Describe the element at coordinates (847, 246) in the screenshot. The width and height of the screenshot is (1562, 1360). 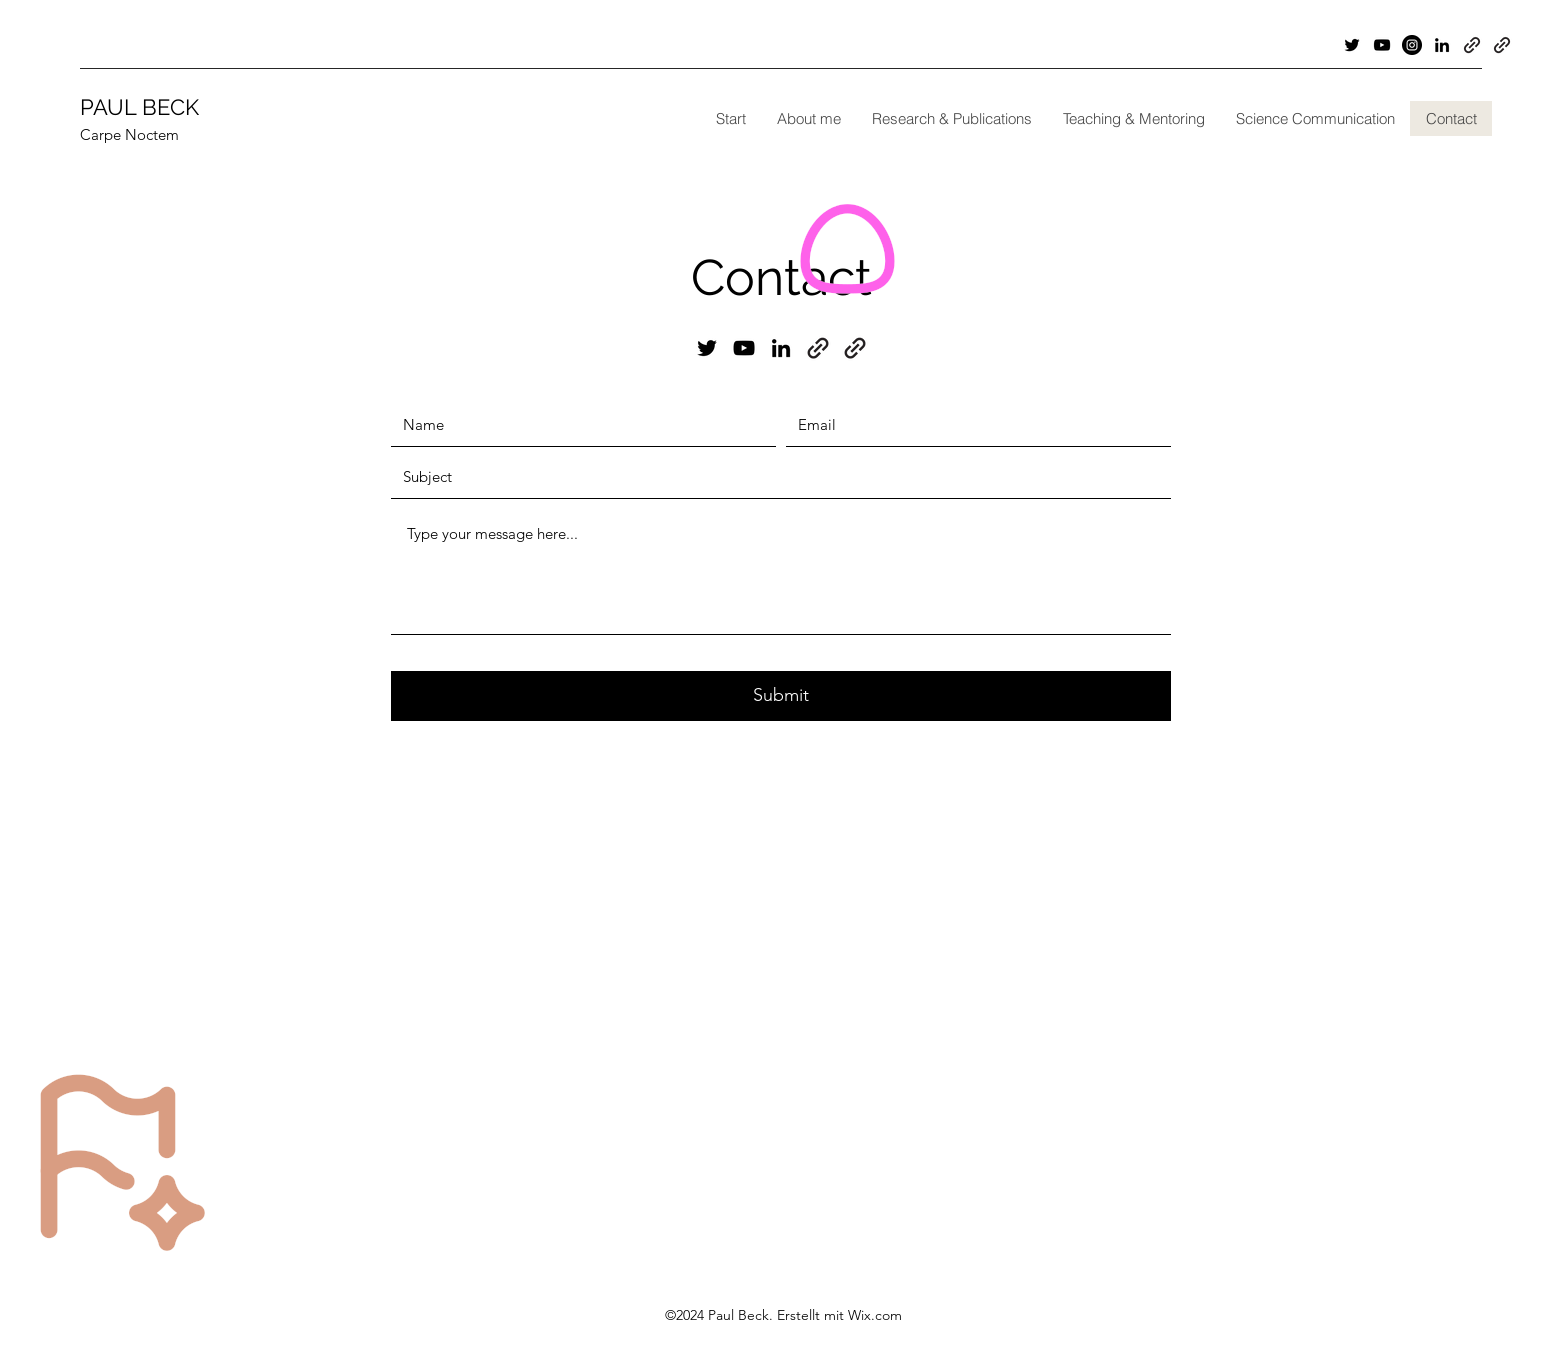
I see `represents an abstract shape or freeform object` at that location.